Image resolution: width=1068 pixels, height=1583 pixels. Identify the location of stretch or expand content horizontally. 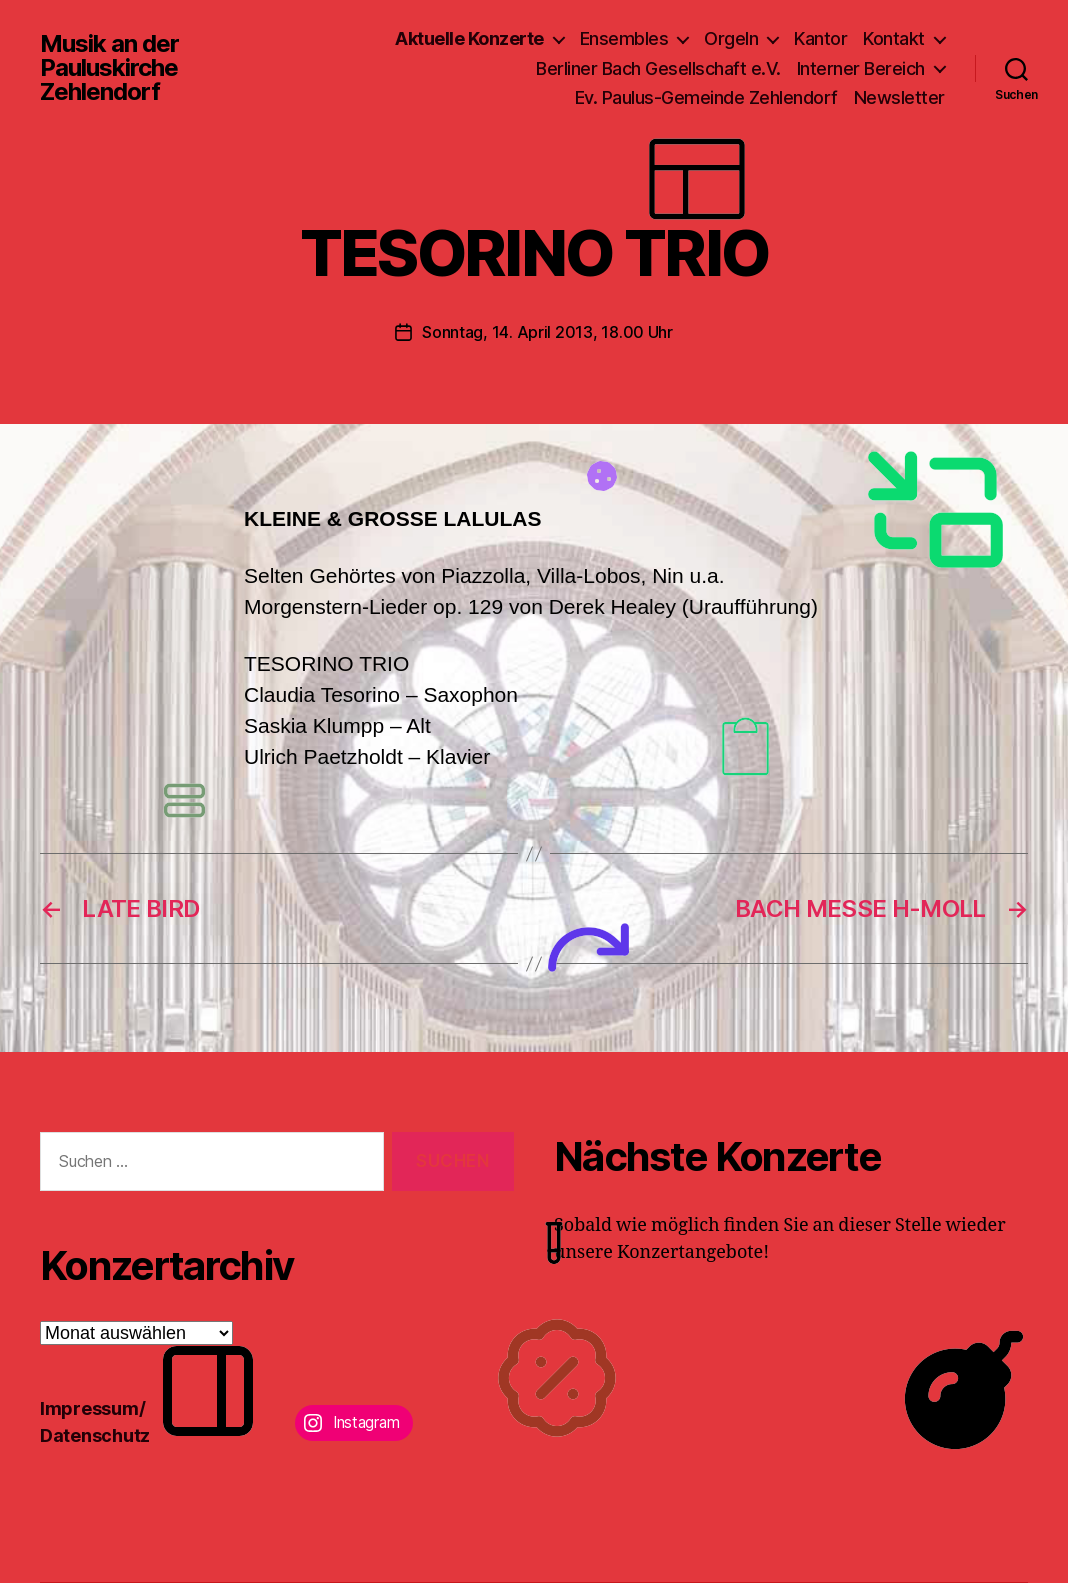
(184, 800).